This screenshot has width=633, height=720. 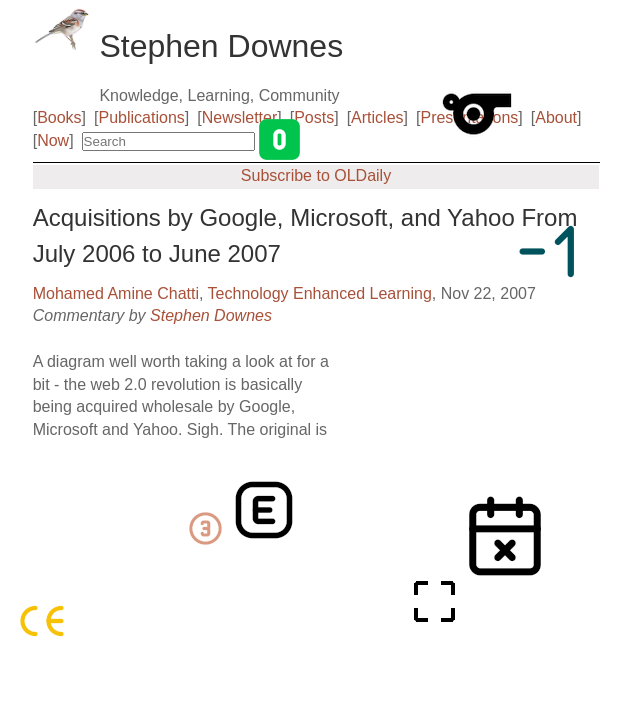 I want to click on indicates zero items or empty count, so click(x=279, y=139).